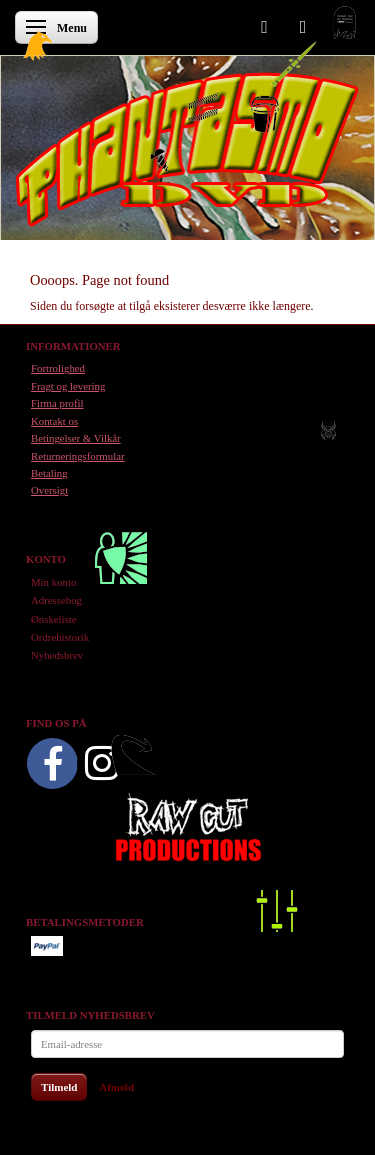 The image size is (375, 1155). What do you see at coordinates (277, 911) in the screenshot?
I see `adjust settings or preferences` at bounding box center [277, 911].